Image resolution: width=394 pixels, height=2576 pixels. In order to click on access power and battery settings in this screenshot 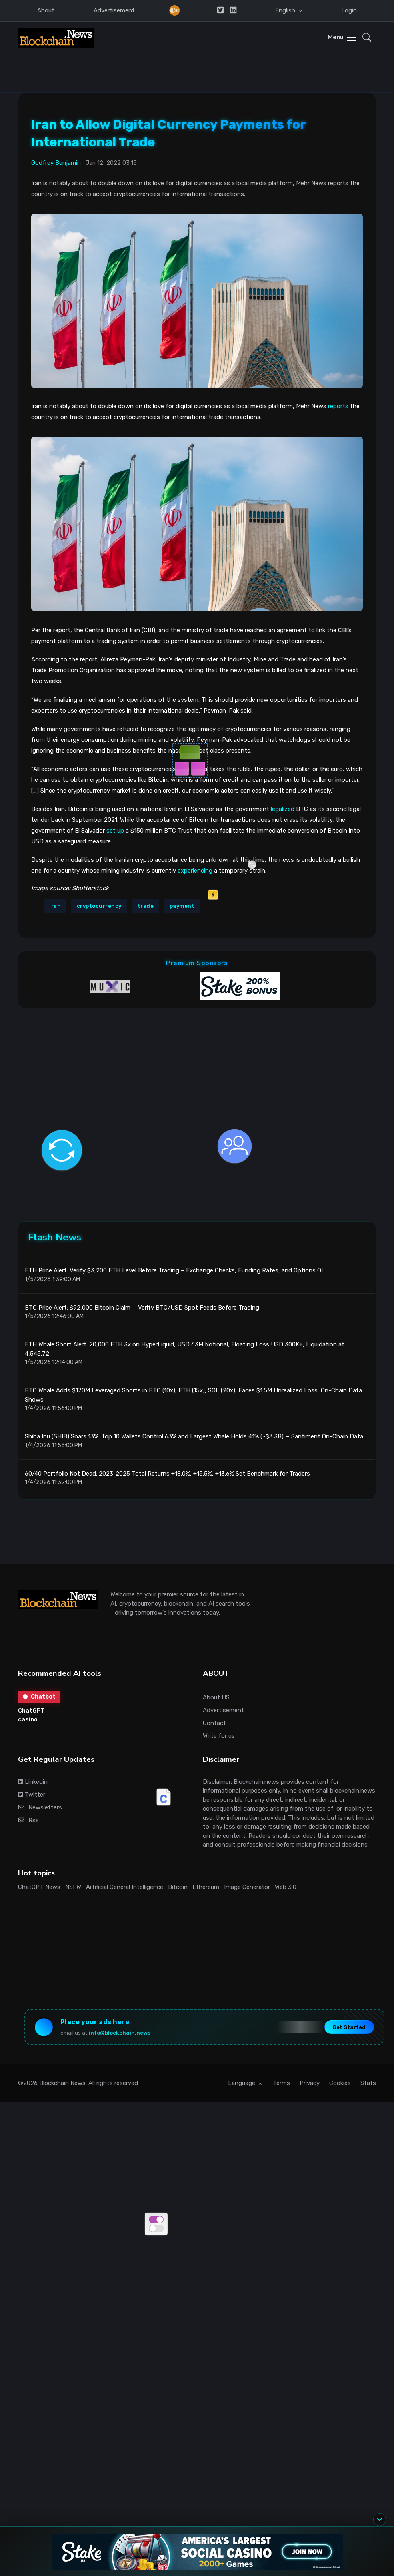, I will do `click(213, 895)`.